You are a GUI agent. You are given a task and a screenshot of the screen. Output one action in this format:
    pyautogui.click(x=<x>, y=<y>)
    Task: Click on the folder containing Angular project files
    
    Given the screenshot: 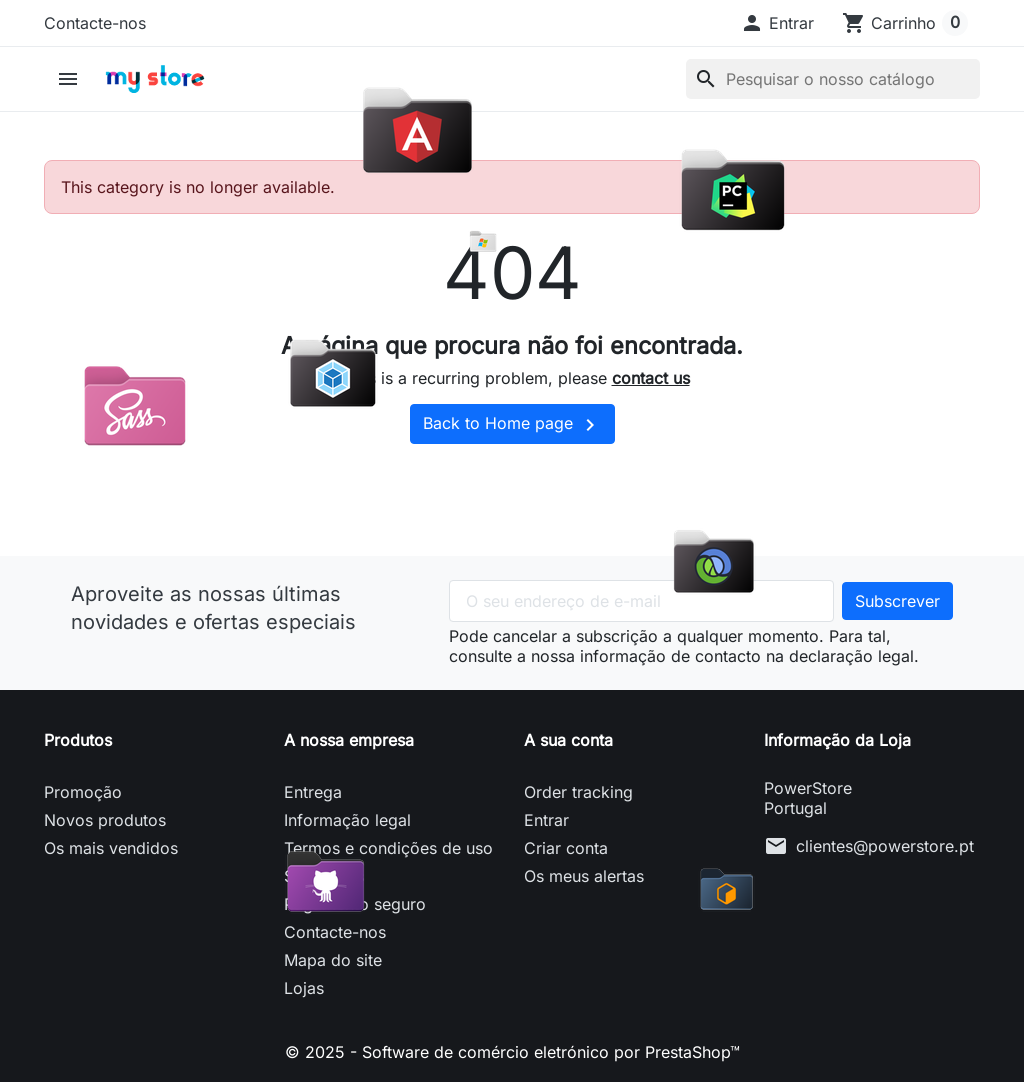 What is the action you would take?
    pyautogui.click(x=417, y=133)
    